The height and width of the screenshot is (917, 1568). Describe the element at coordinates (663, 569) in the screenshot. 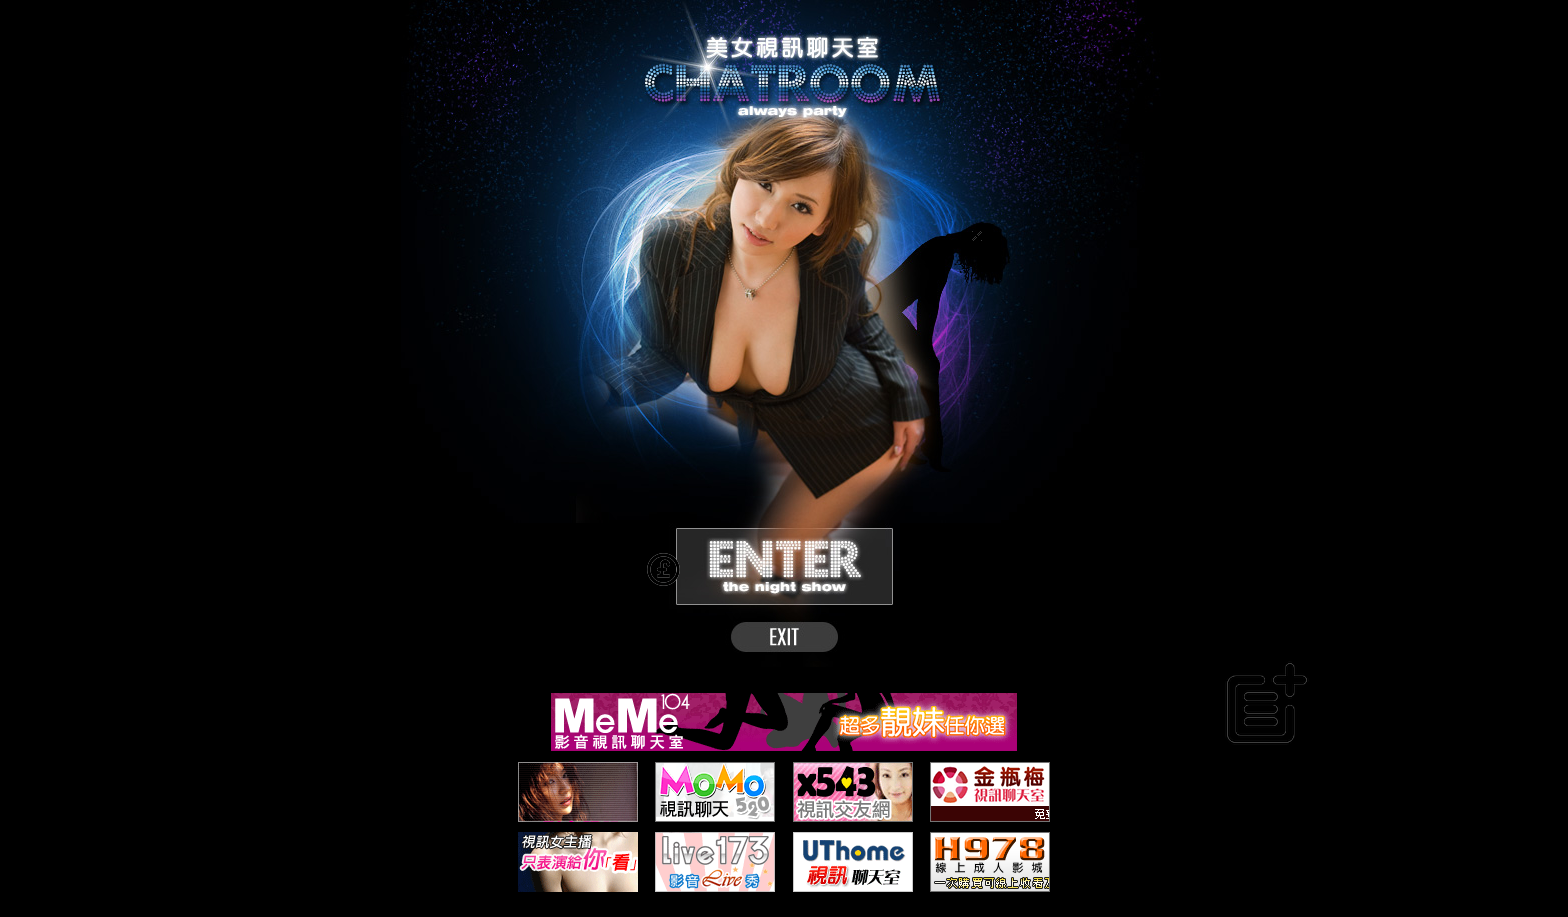

I see `view balance in british pounds` at that location.